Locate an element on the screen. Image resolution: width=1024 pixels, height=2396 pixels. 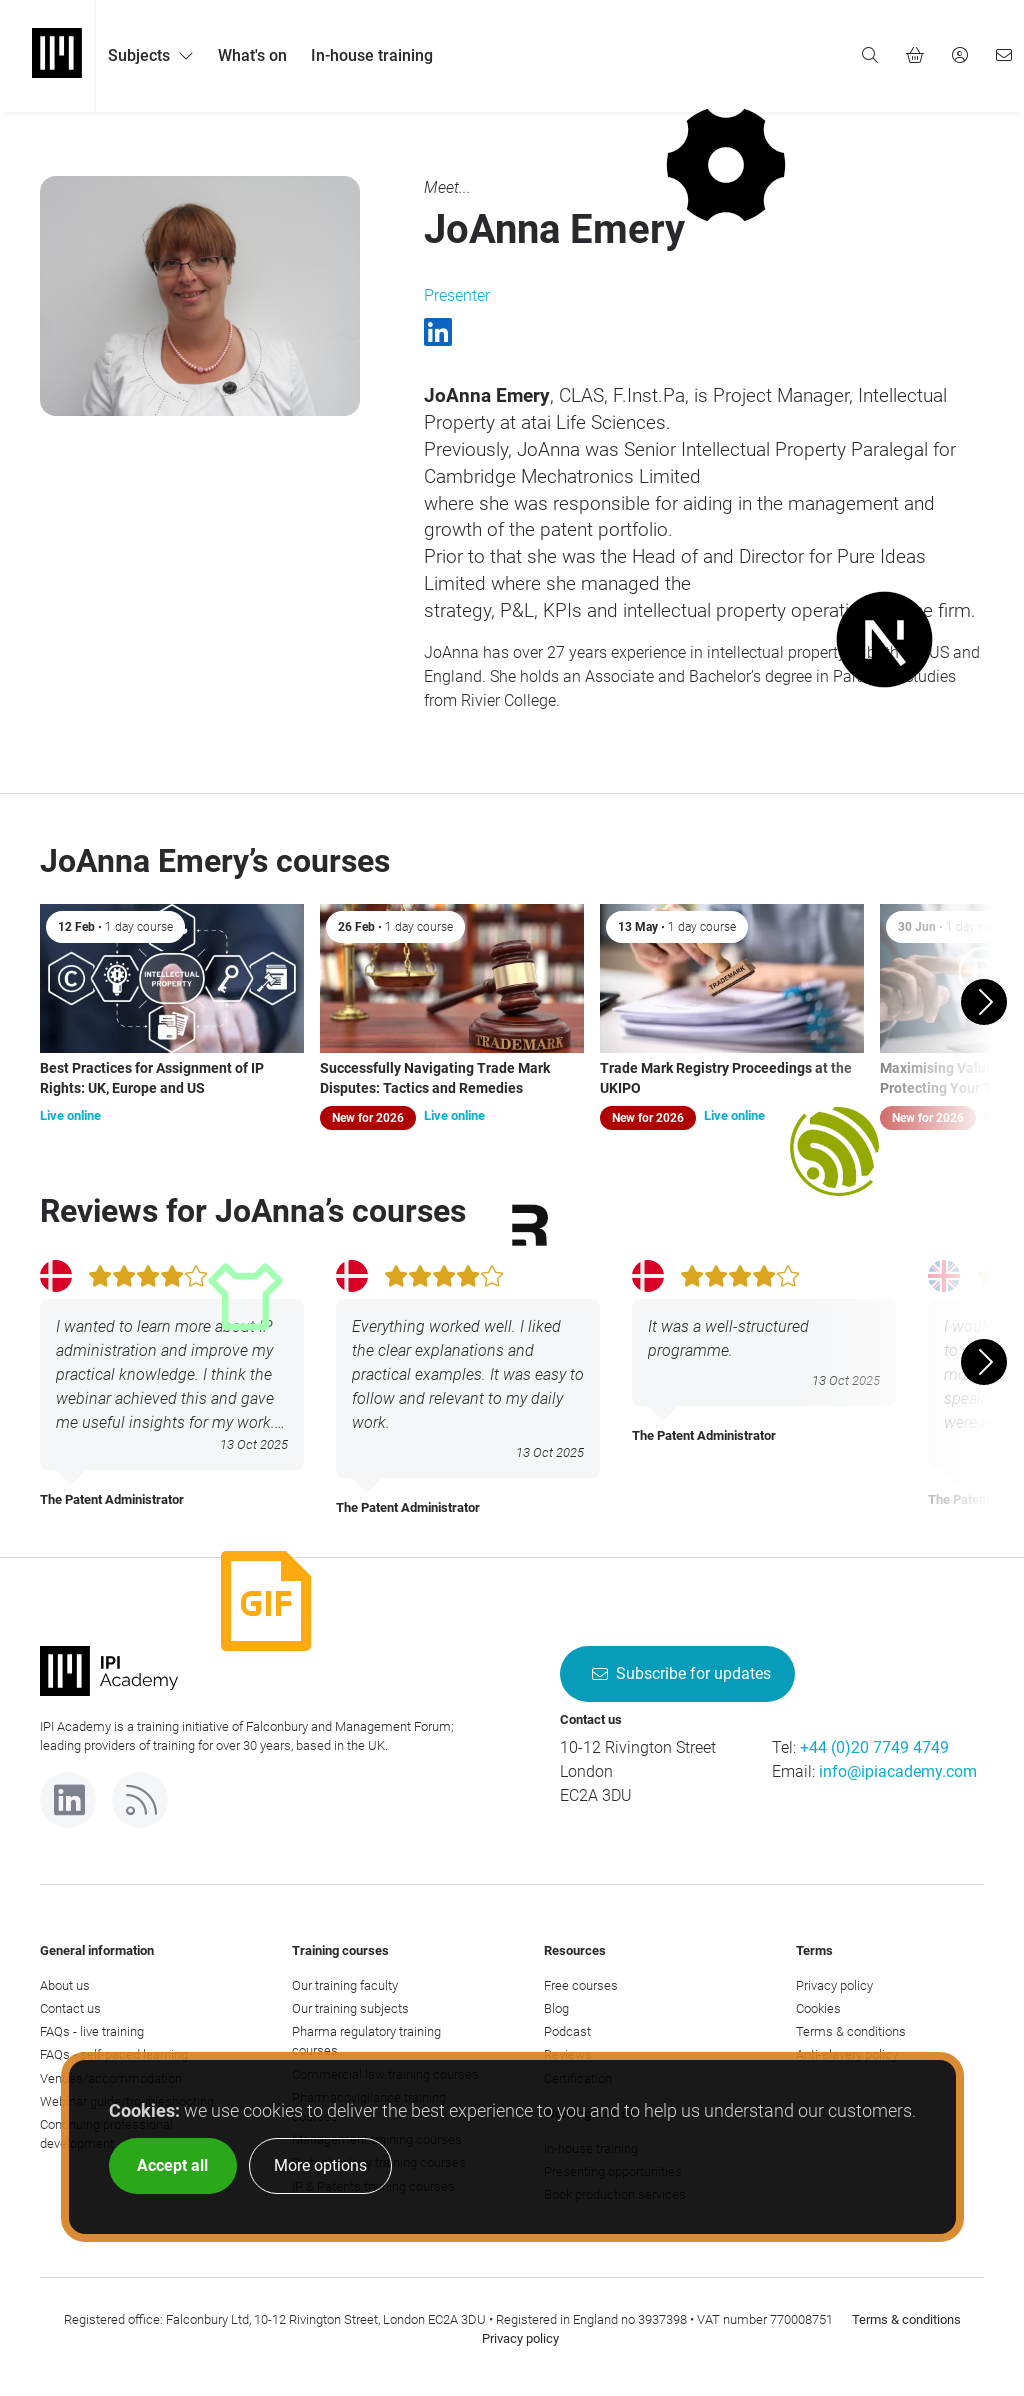
remix run framework logo is located at coordinates (530, 1227).